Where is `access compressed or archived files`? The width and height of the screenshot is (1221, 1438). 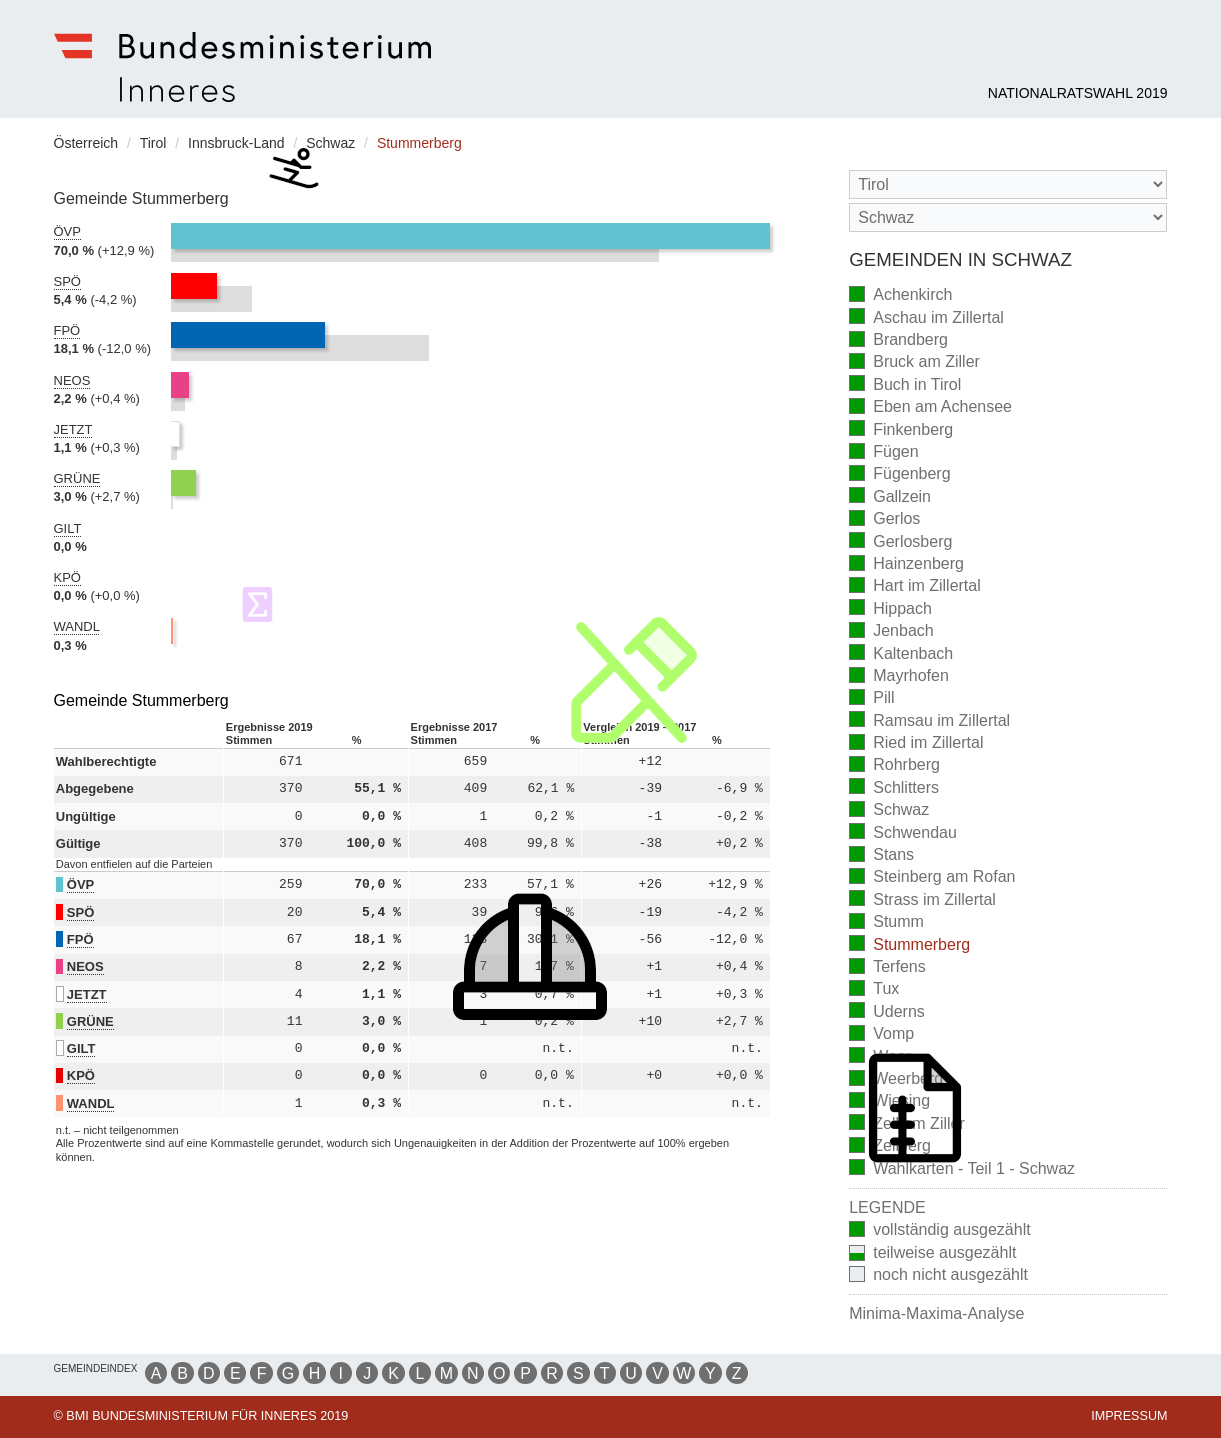 access compressed or archived files is located at coordinates (915, 1108).